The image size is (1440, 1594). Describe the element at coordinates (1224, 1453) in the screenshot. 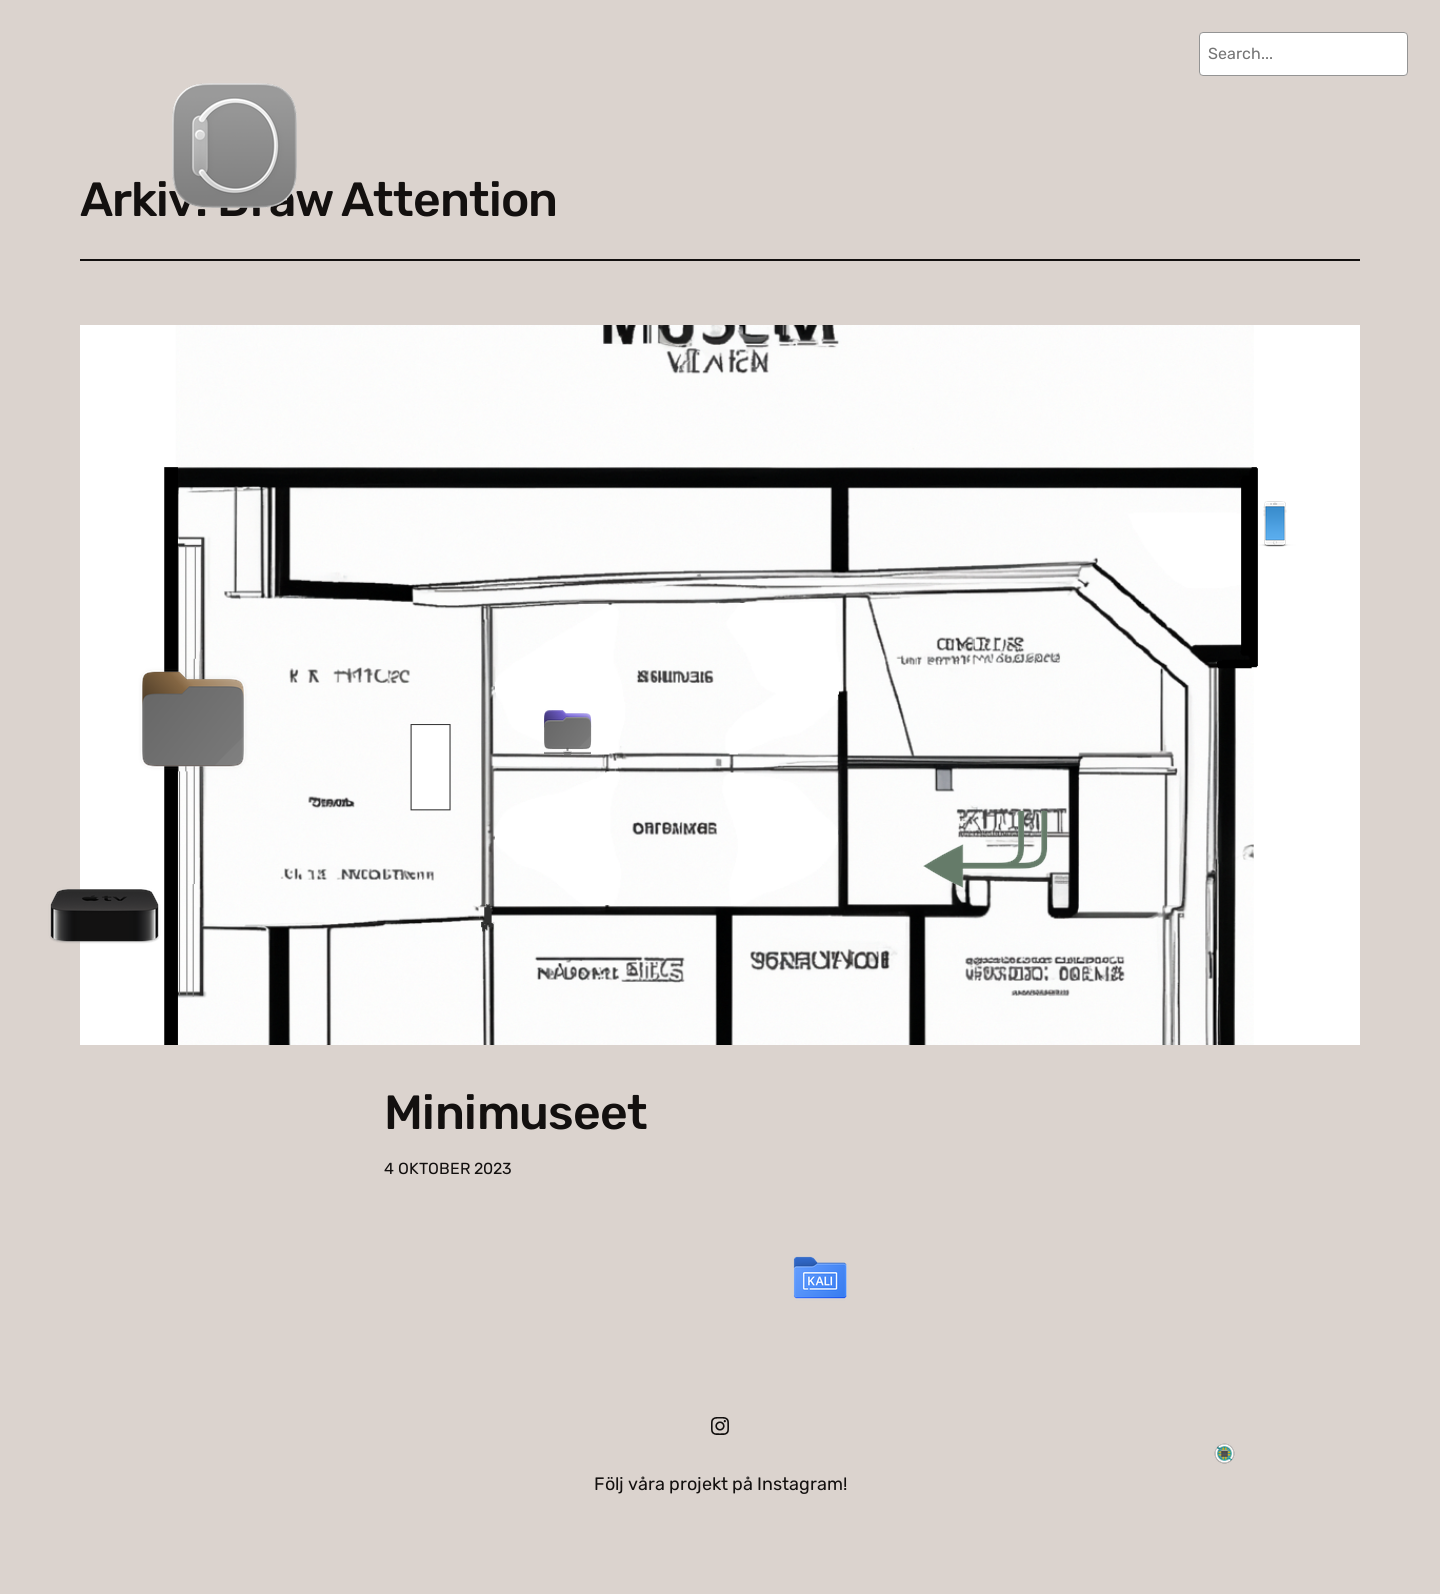

I see `access hardware driver settings` at that location.